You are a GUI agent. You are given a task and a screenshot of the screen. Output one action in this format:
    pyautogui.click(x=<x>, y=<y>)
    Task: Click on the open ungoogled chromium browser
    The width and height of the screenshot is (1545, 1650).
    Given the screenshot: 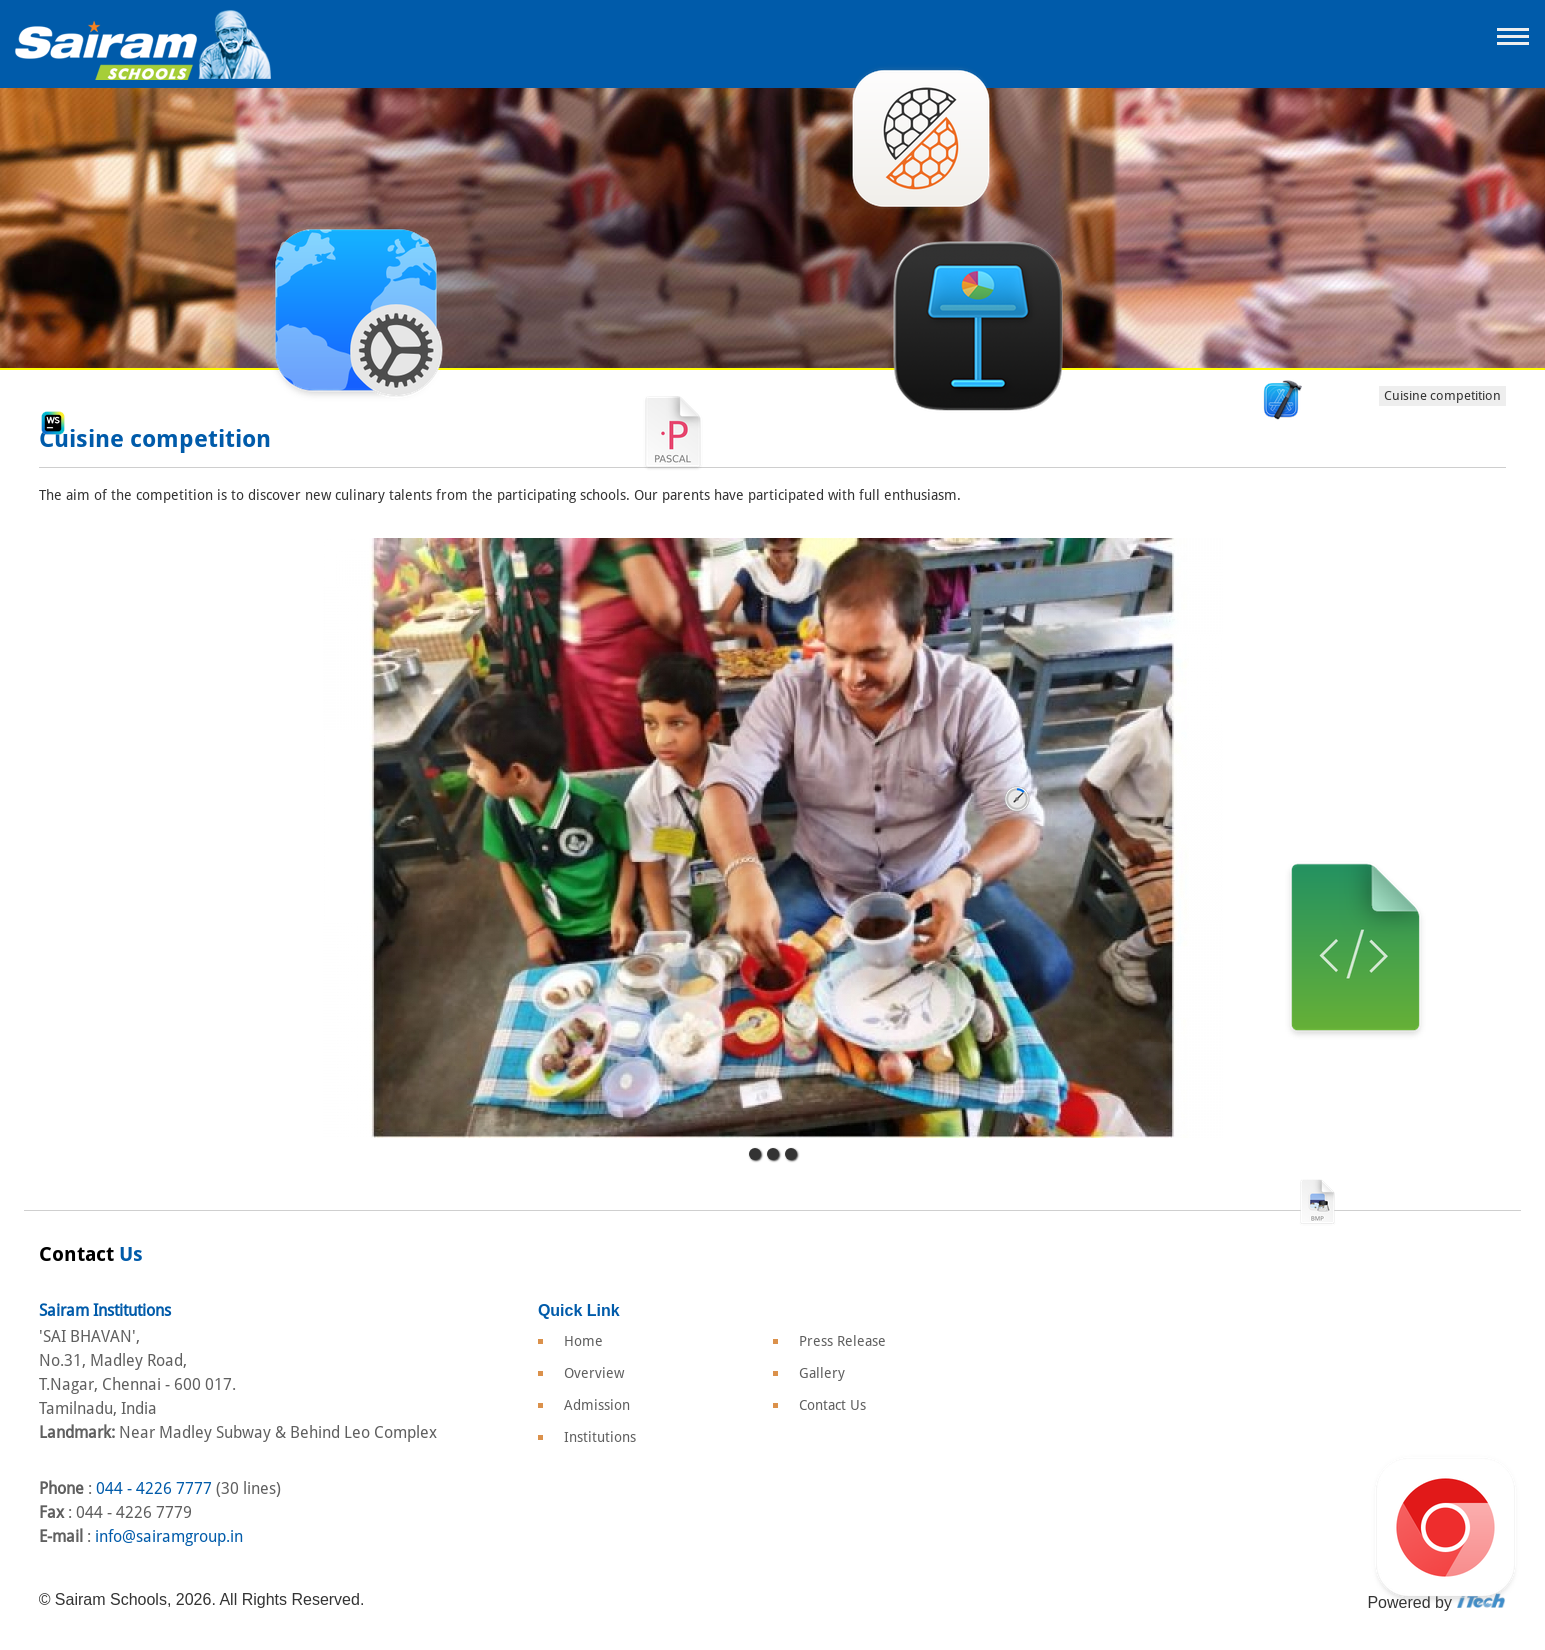 What is the action you would take?
    pyautogui.click(x=1445, y=1527)
    